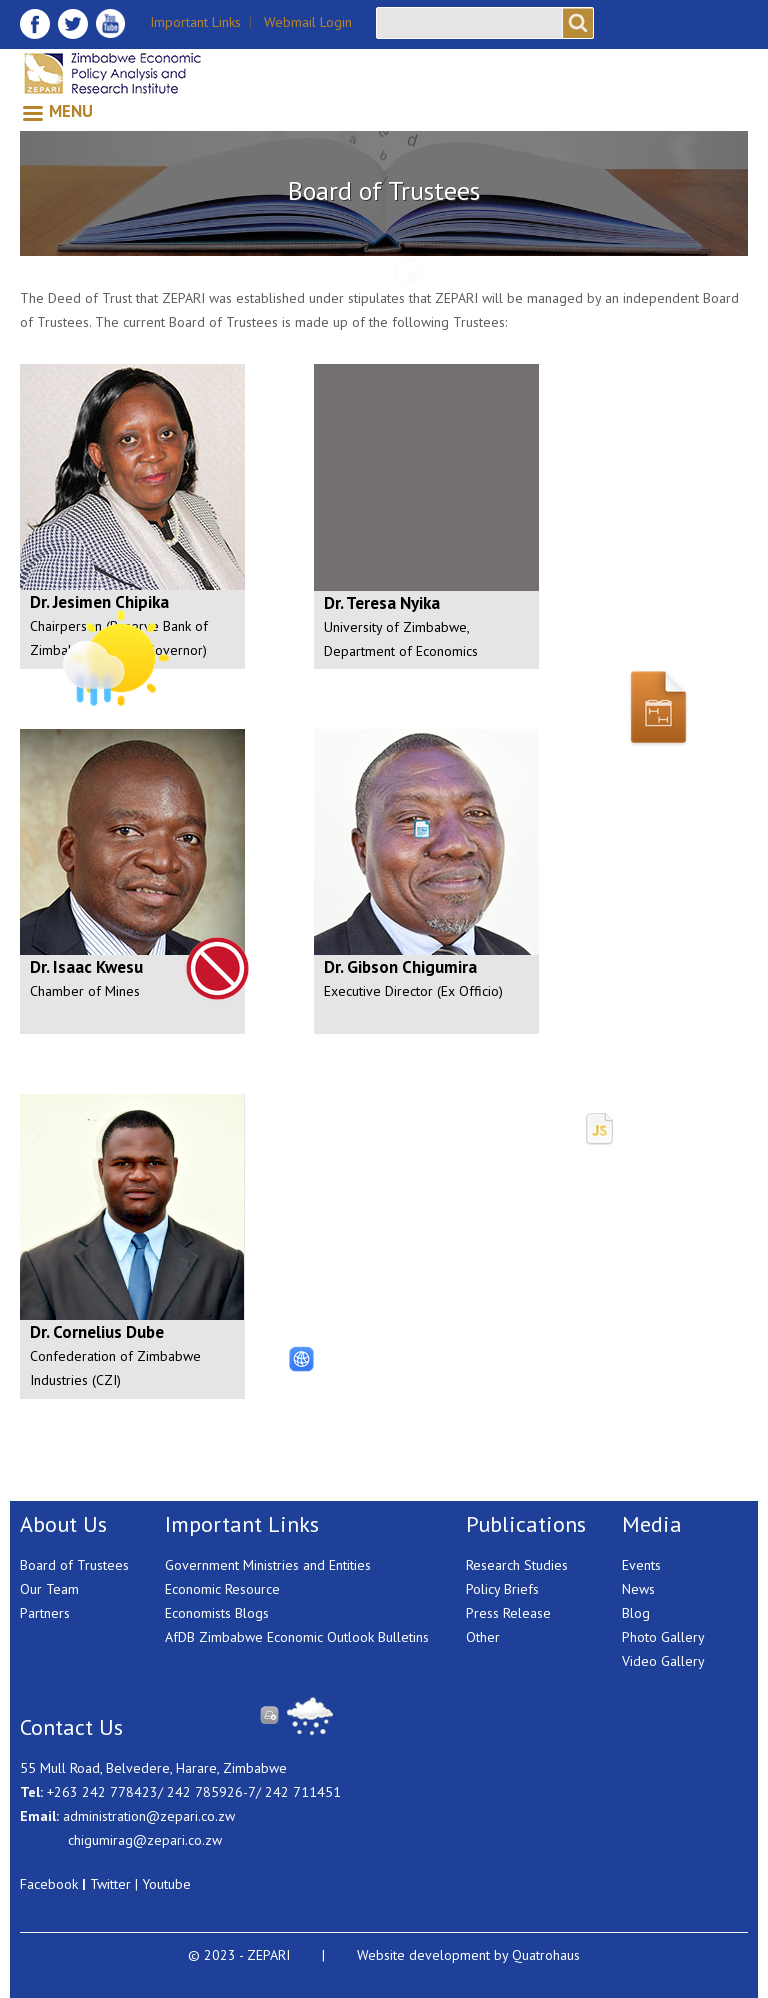 The height and width of the screenshot is (1998, 768). Describe the element at coordinates (217, 968) in the screenshot. I see `delete or remove selected item` at that location.